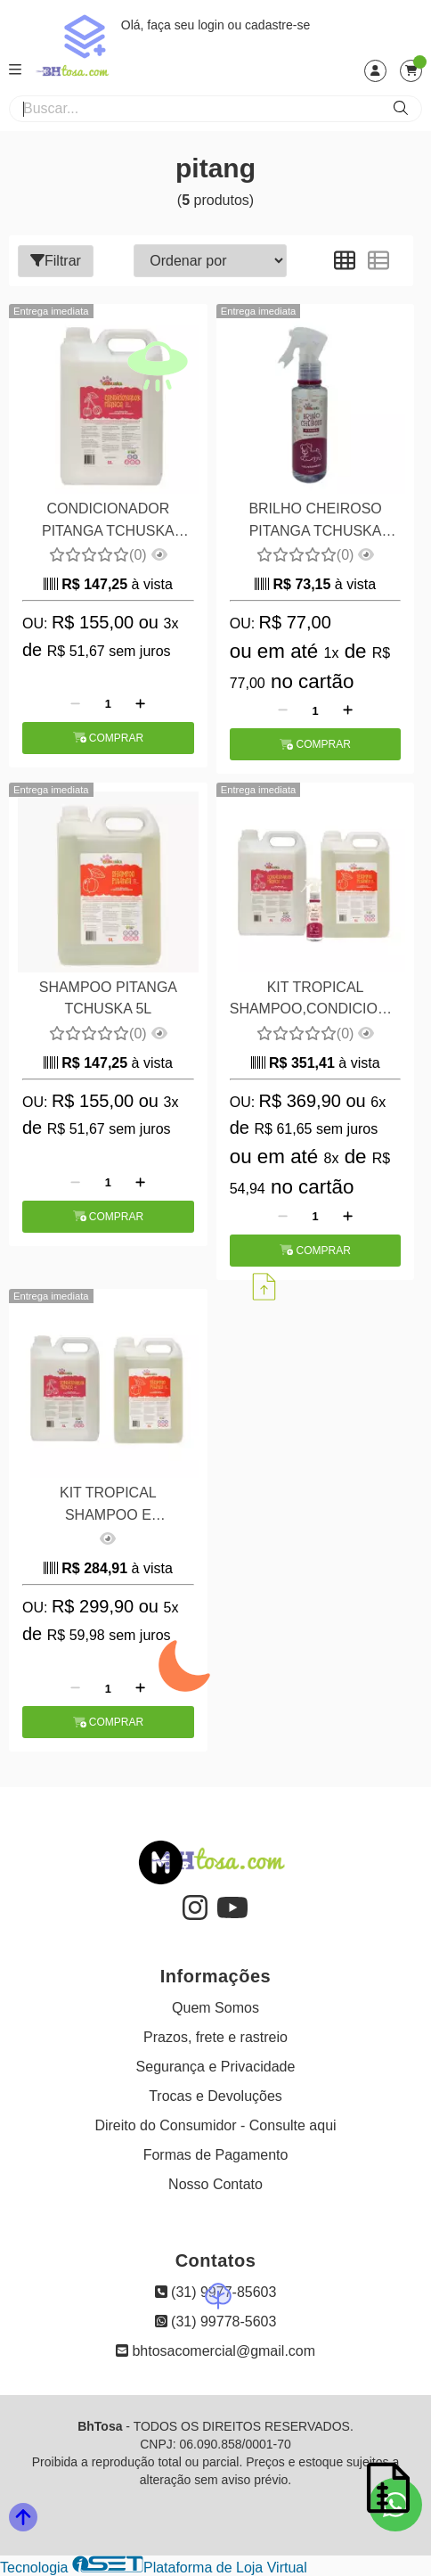  I want to click on add a new layer to the stack, so click(85, 37).